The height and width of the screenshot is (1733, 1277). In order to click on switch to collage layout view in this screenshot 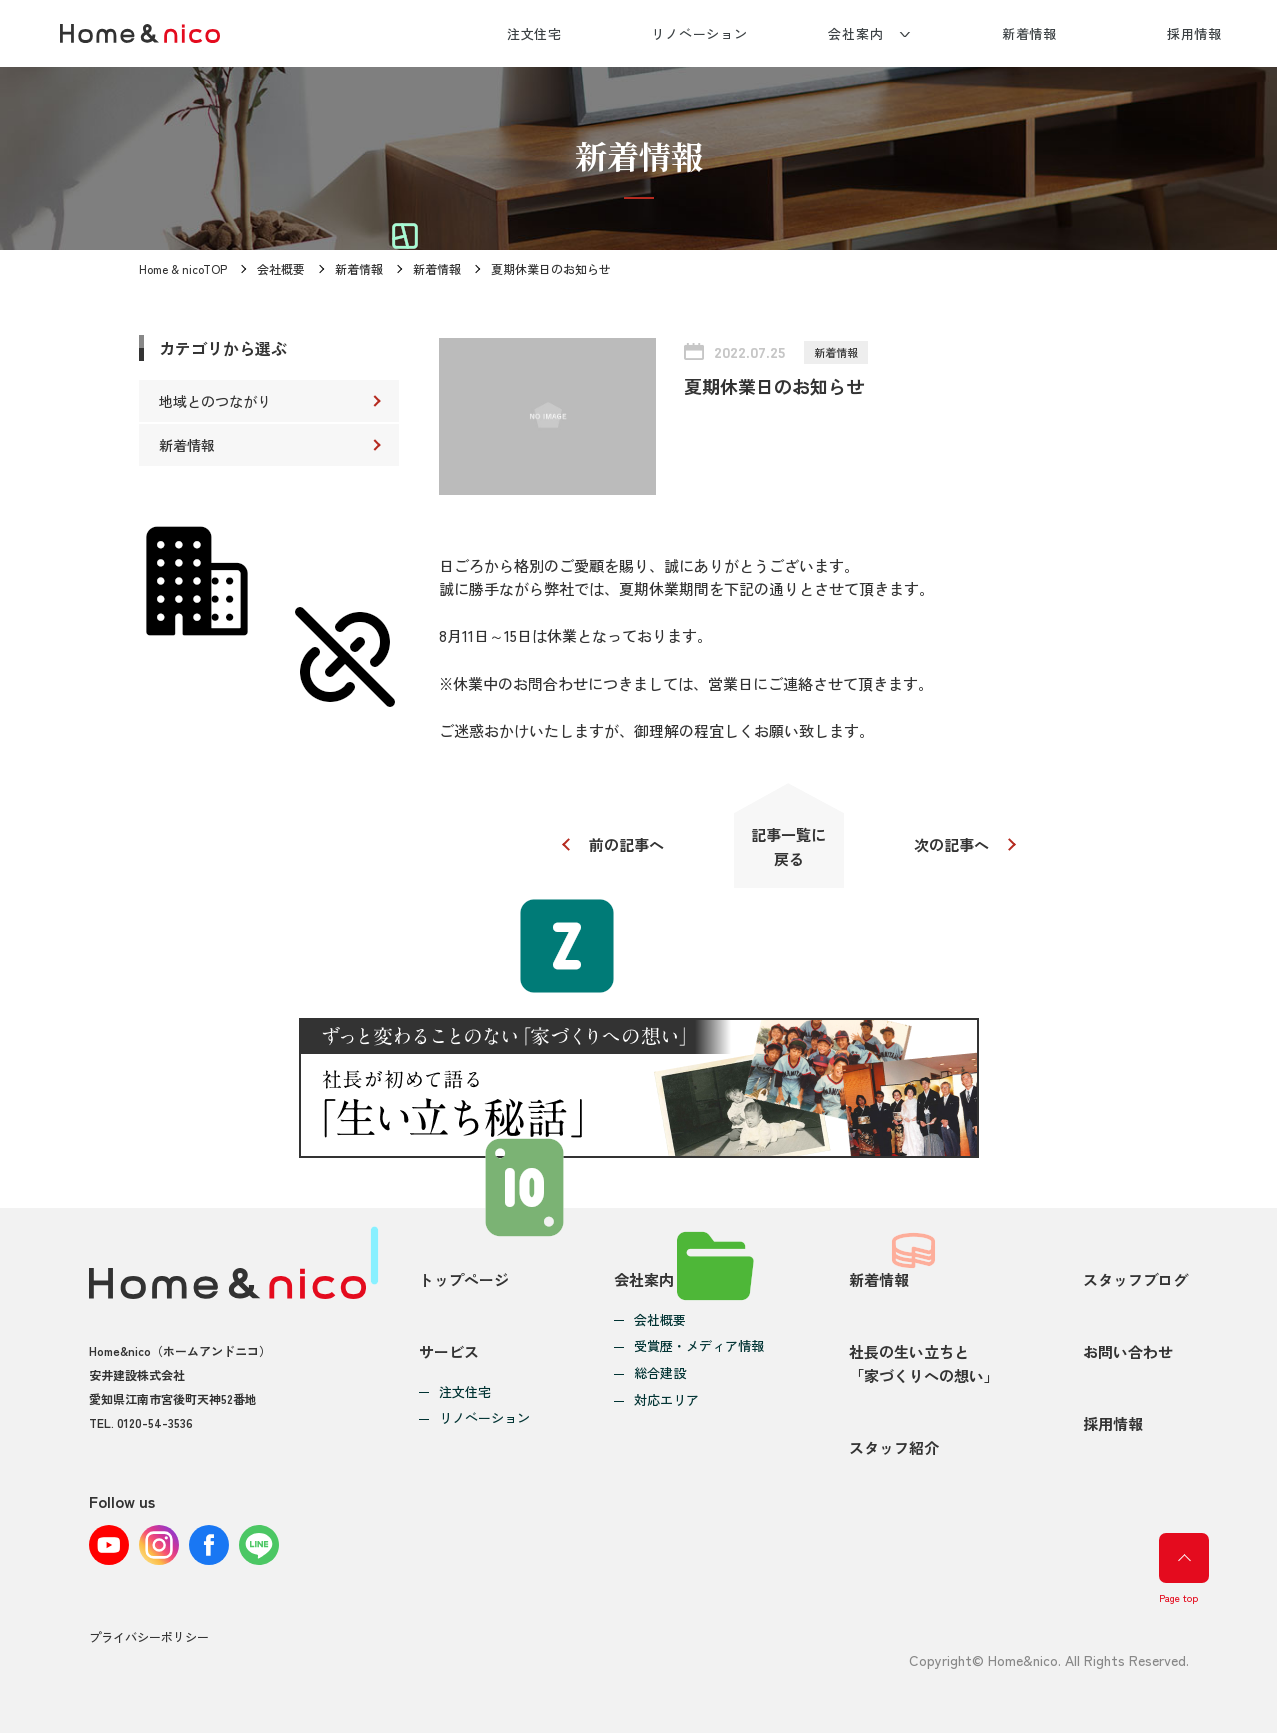, I will do `click(405, 236)`.